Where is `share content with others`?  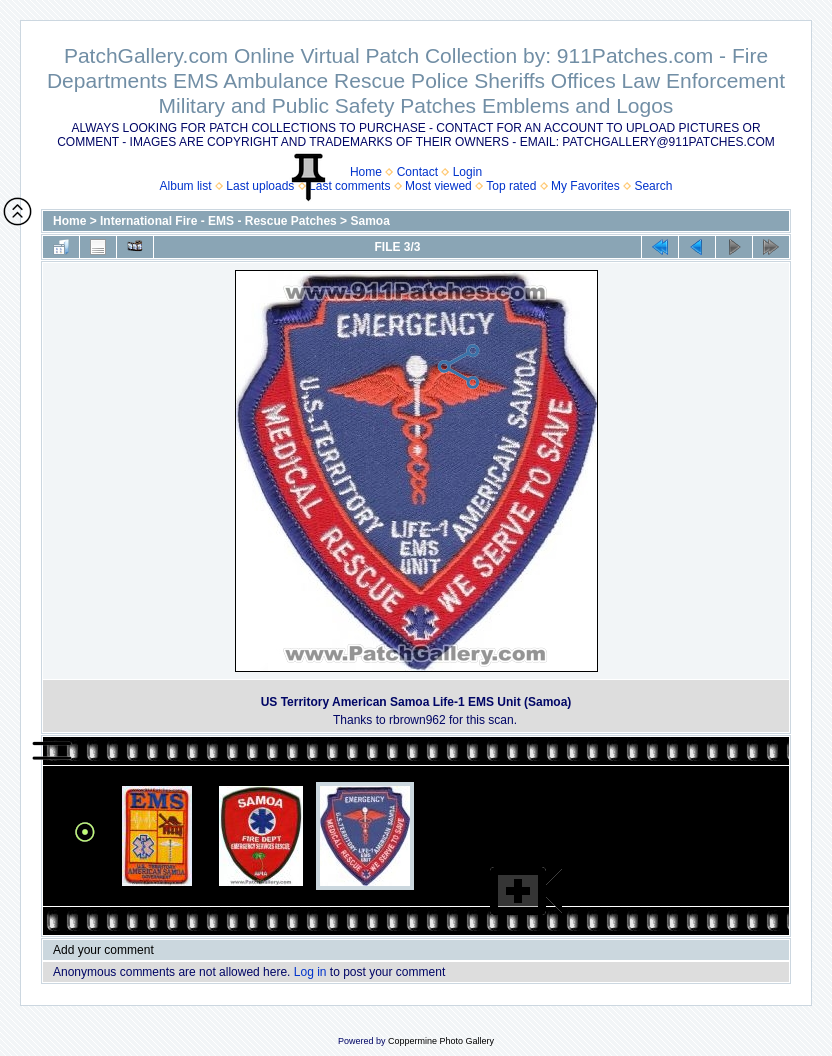
share content with others is located at coordinates (458, 366).